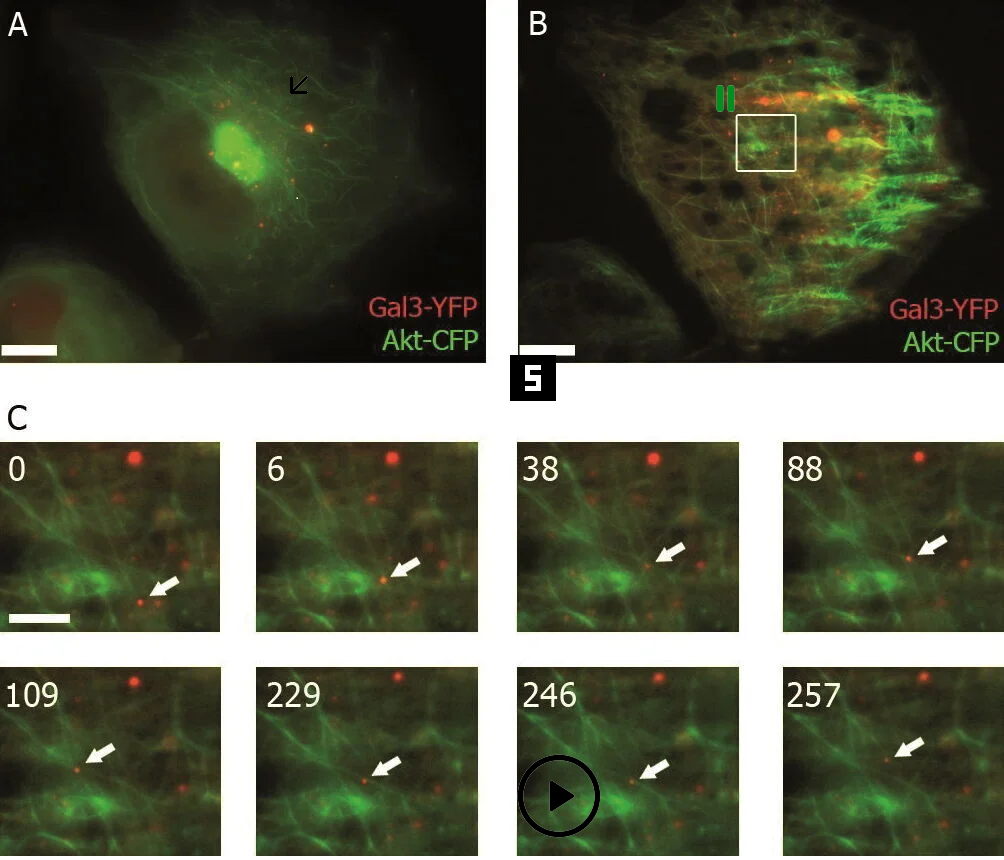  I want to click on play media or video content, so click(559, 796).